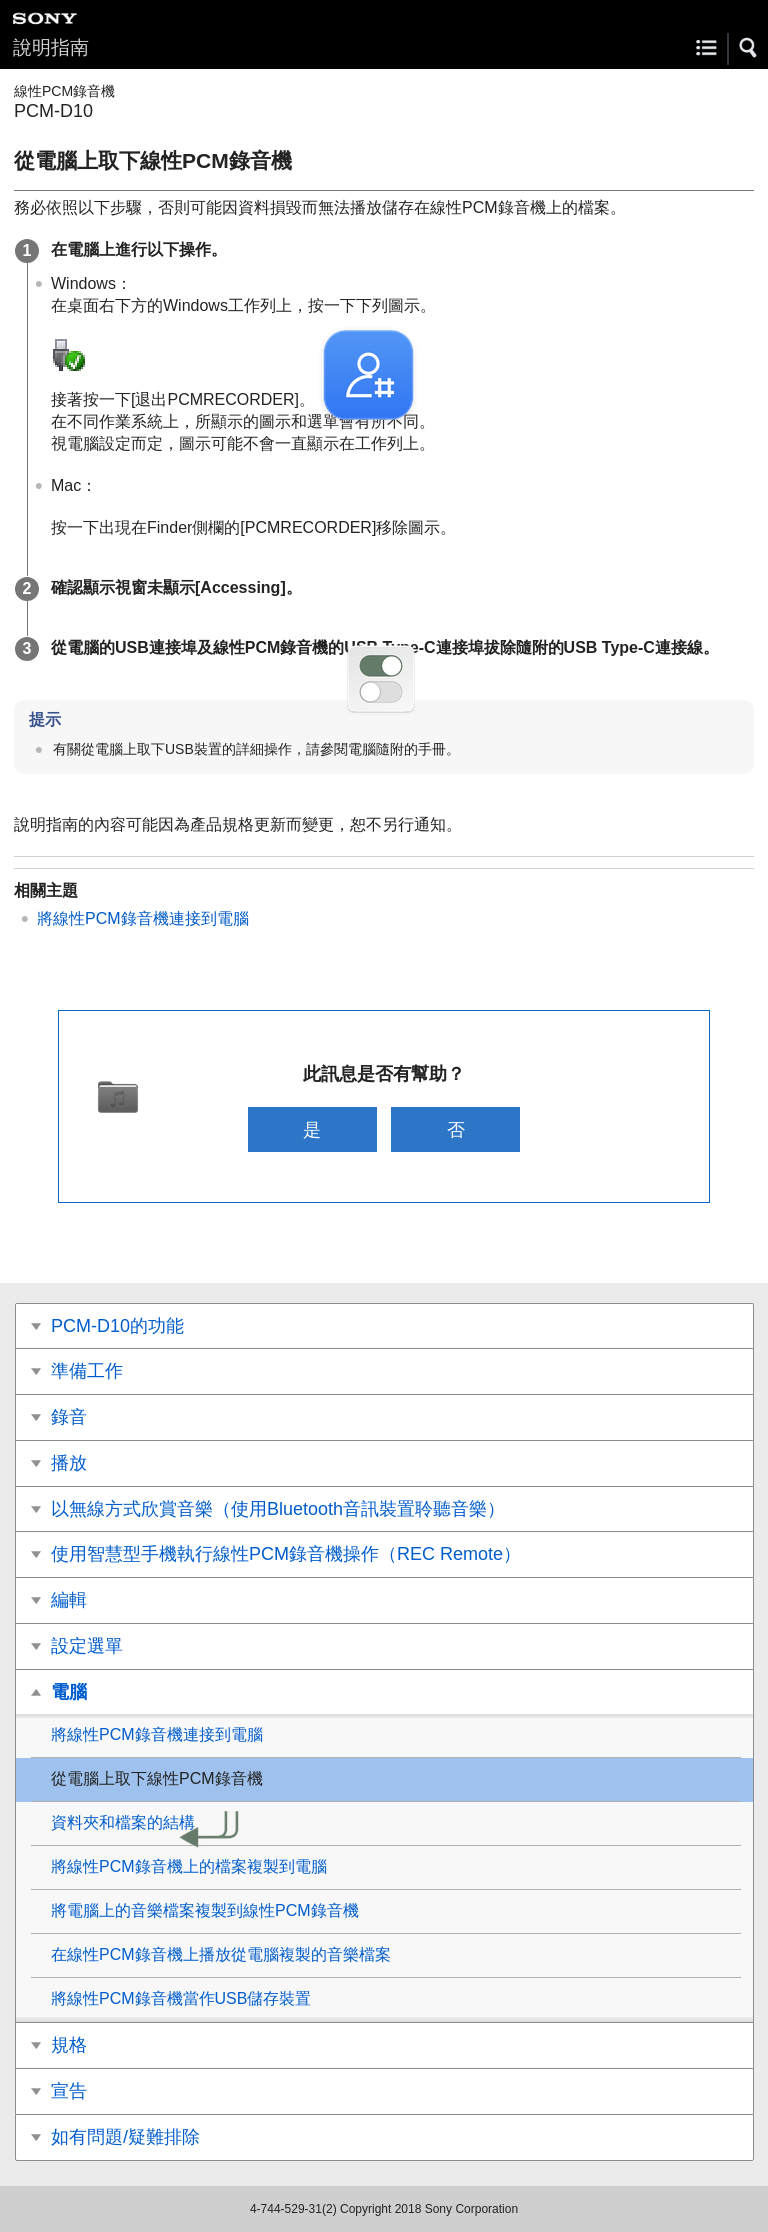 Image resolution: width=768 pixels, height=2232 pixels. Describe the element at coordinates (208, 1829) in the screenshot. I see `reply to all recipients of an email` at that location.